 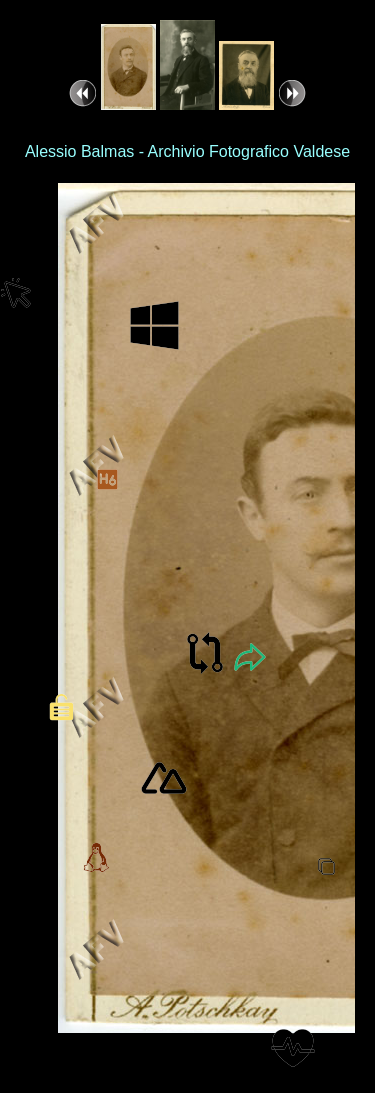 What do you see at coordinates (250, 657) in the screenshot?
I see `share or forward content` at bounding box center [250, 657].